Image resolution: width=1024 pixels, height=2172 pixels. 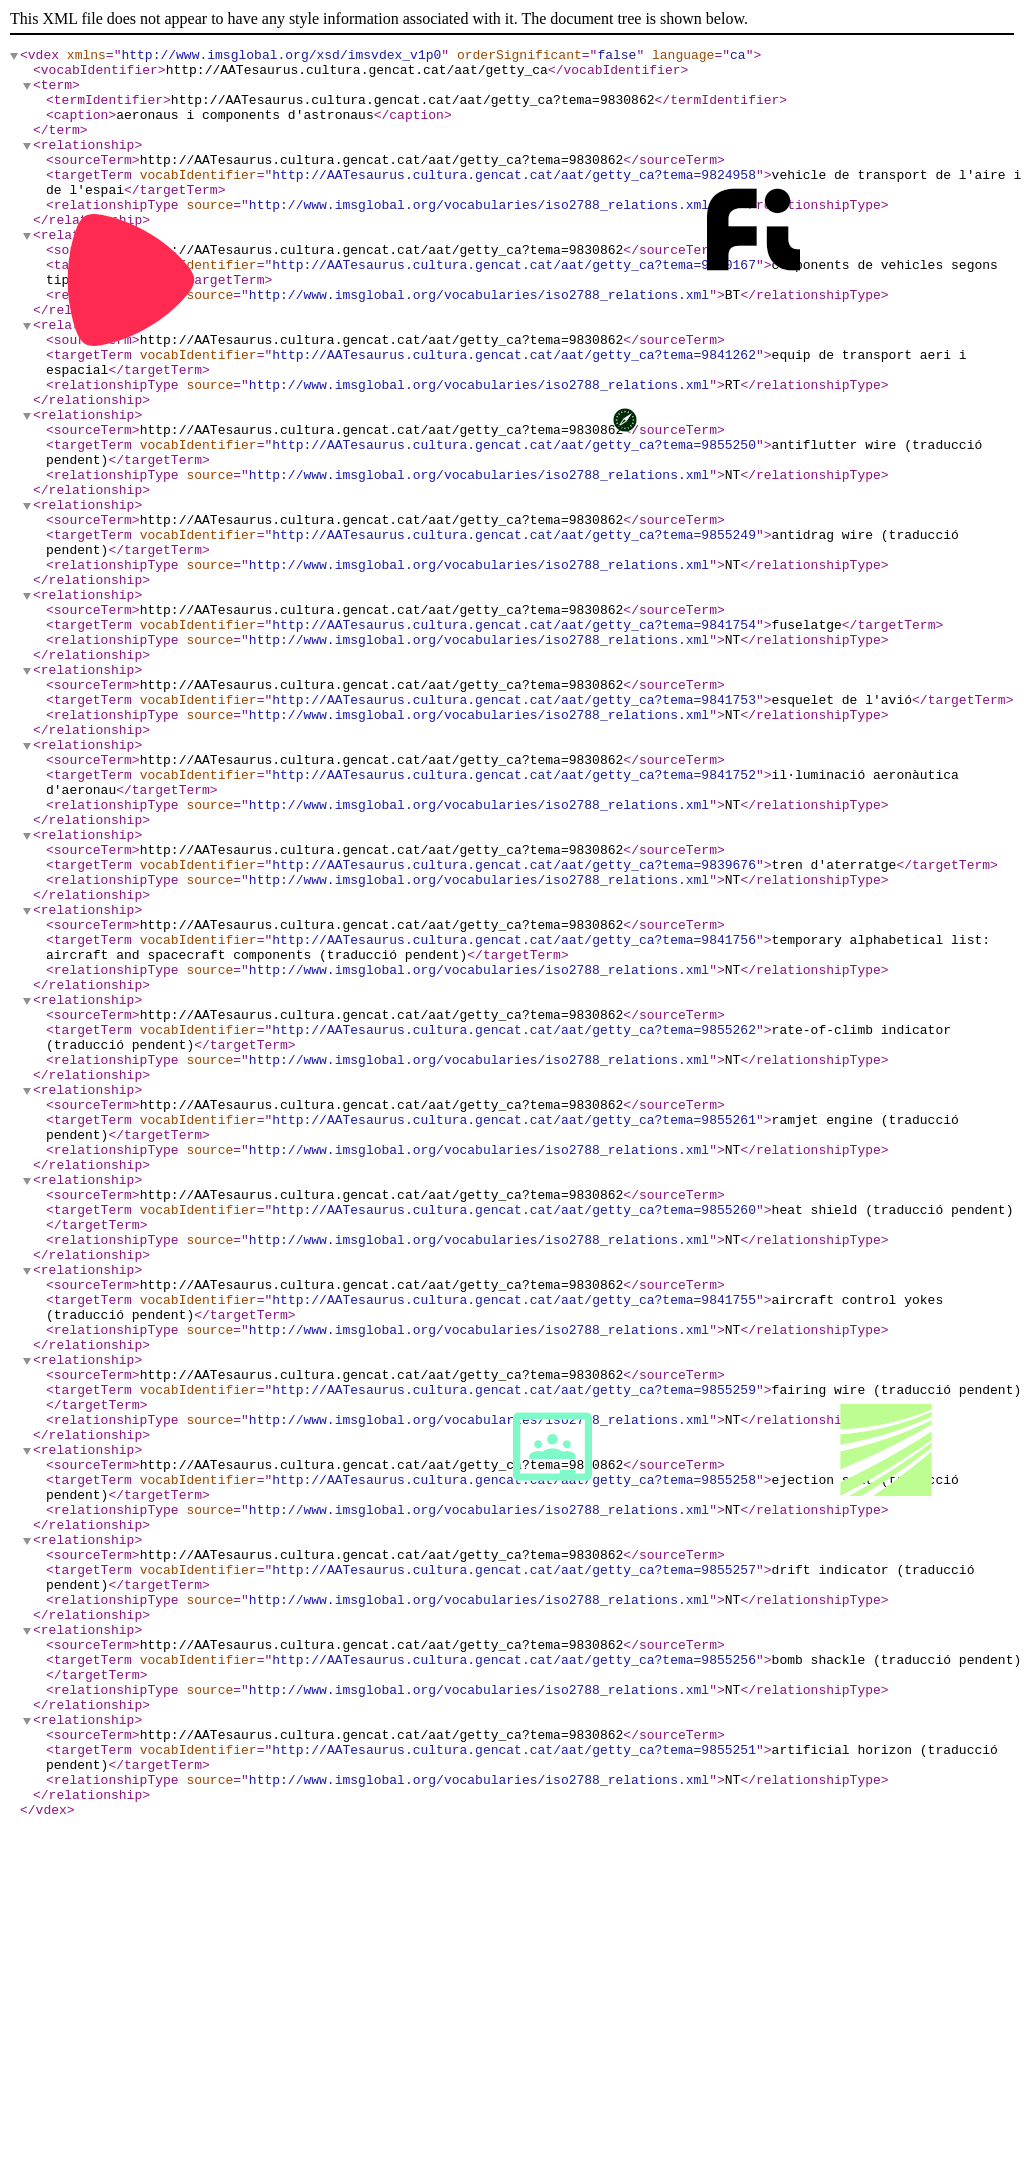 What do you see at coordinates (552, 1446) in the screenshot?
I see `open Google Classroom app` at bounding box center [552, 1446].